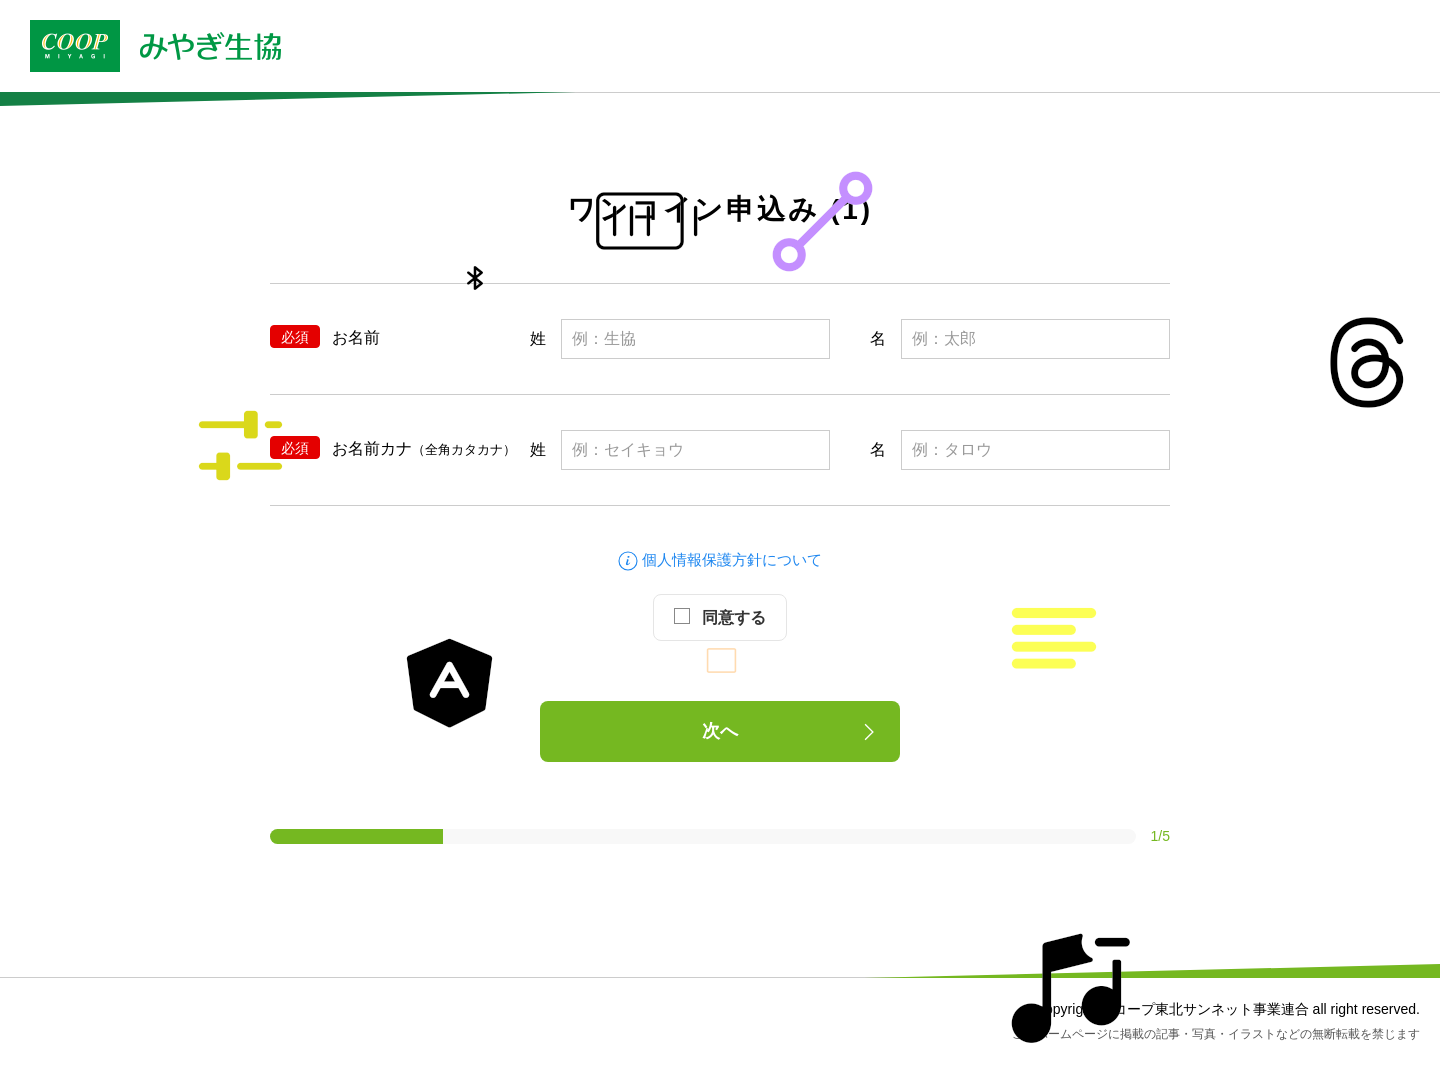 This screenshot has width=1440, height=1066. What do you see at coordinates (1054, 640) in the screenshot?
I see `align text to the left` at bounding box center [1054, 640].